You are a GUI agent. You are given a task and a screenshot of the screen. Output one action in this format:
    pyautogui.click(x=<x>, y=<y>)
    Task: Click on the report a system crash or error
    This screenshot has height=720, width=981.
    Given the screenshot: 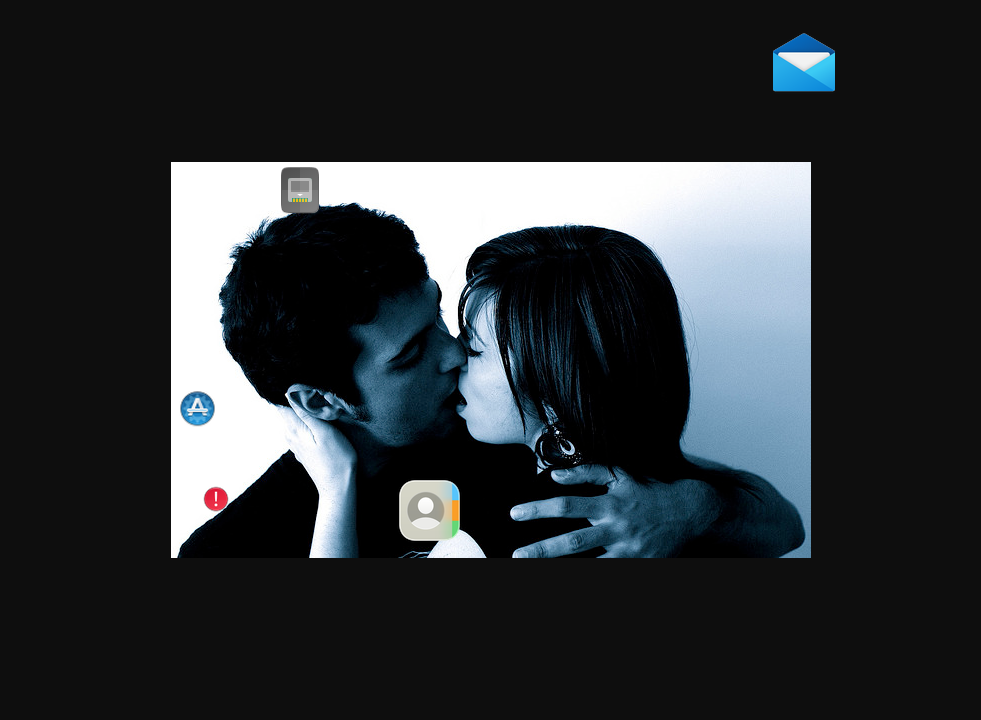 What is the action you would take?
    pyautogui.click(x=216, y=499)
    